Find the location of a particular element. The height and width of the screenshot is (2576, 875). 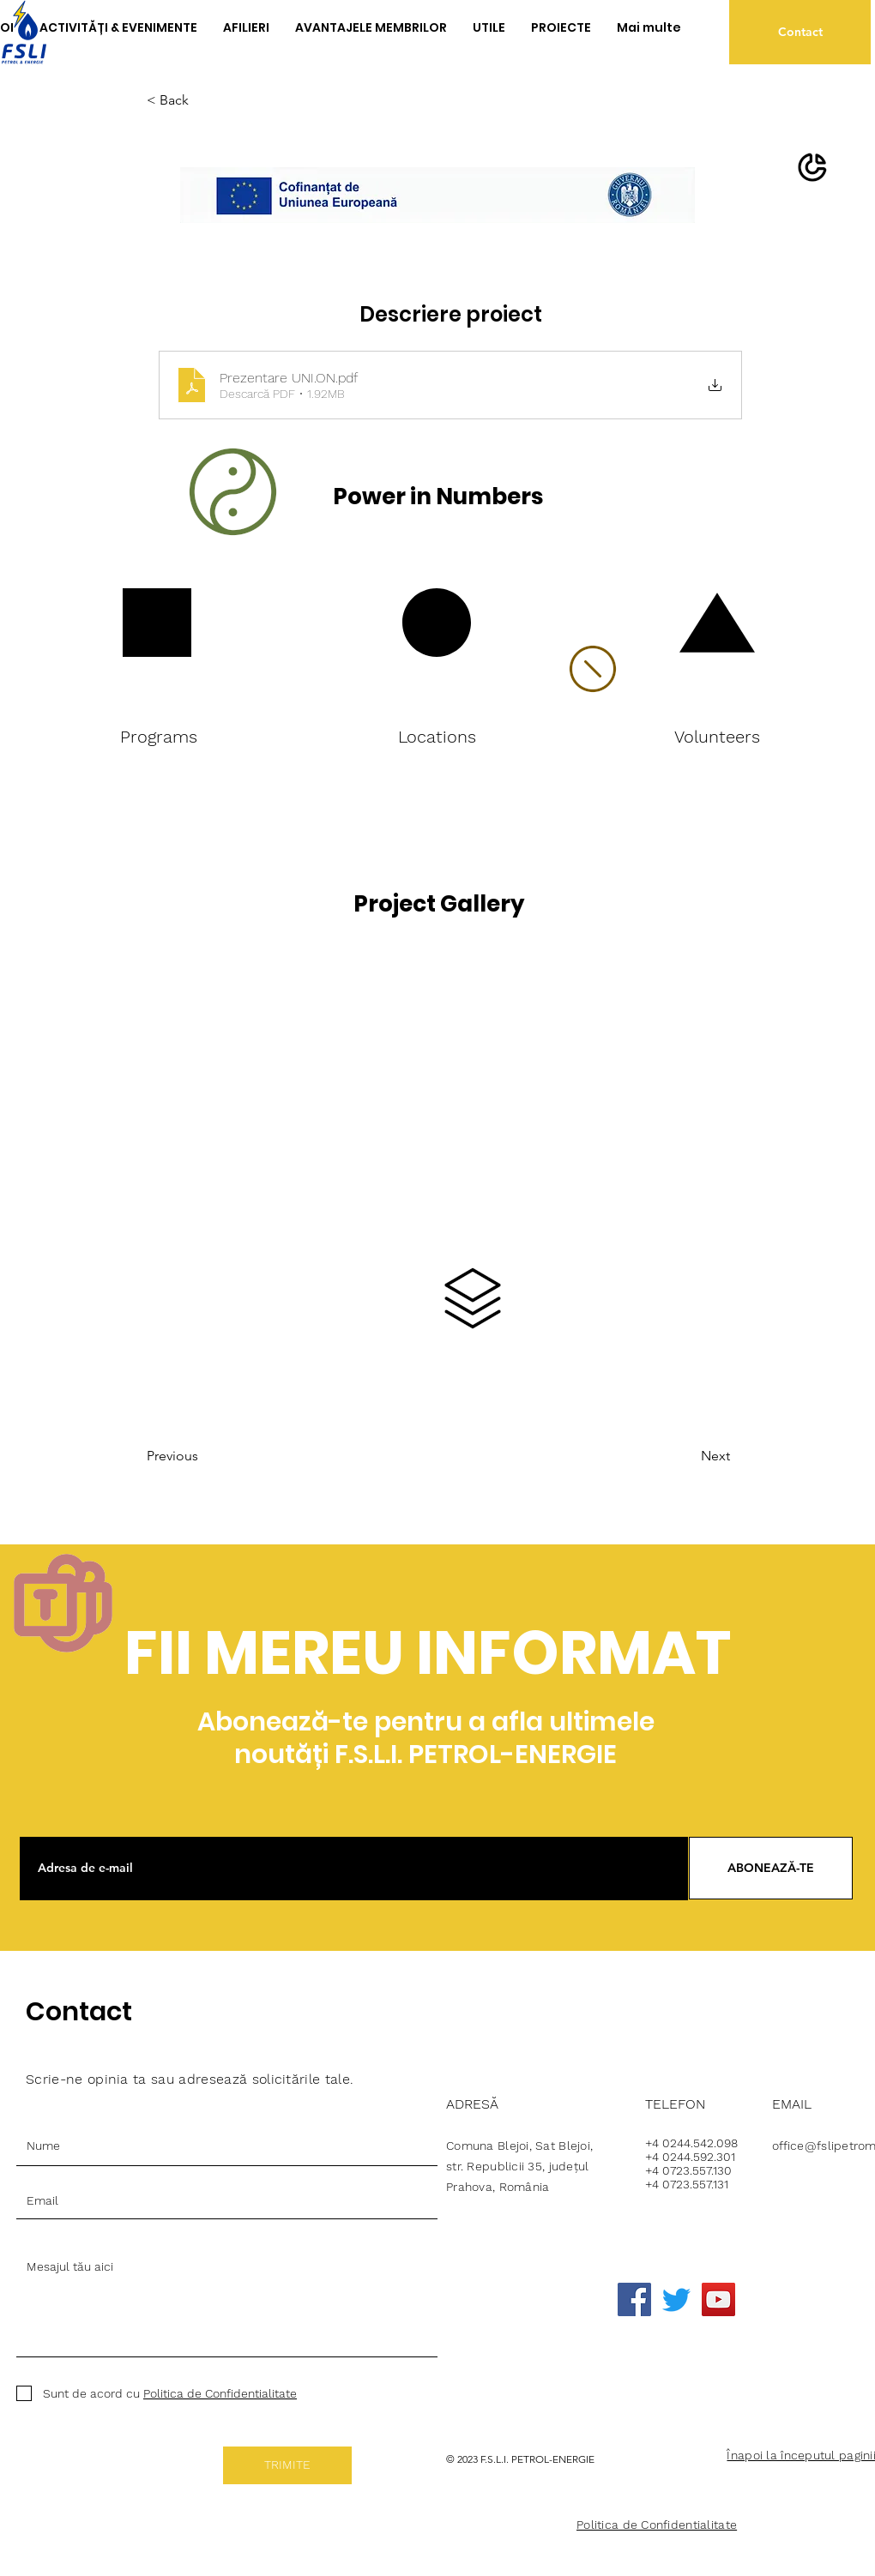

view analytics or statistics breakdown is located at coordinates (812, 167).